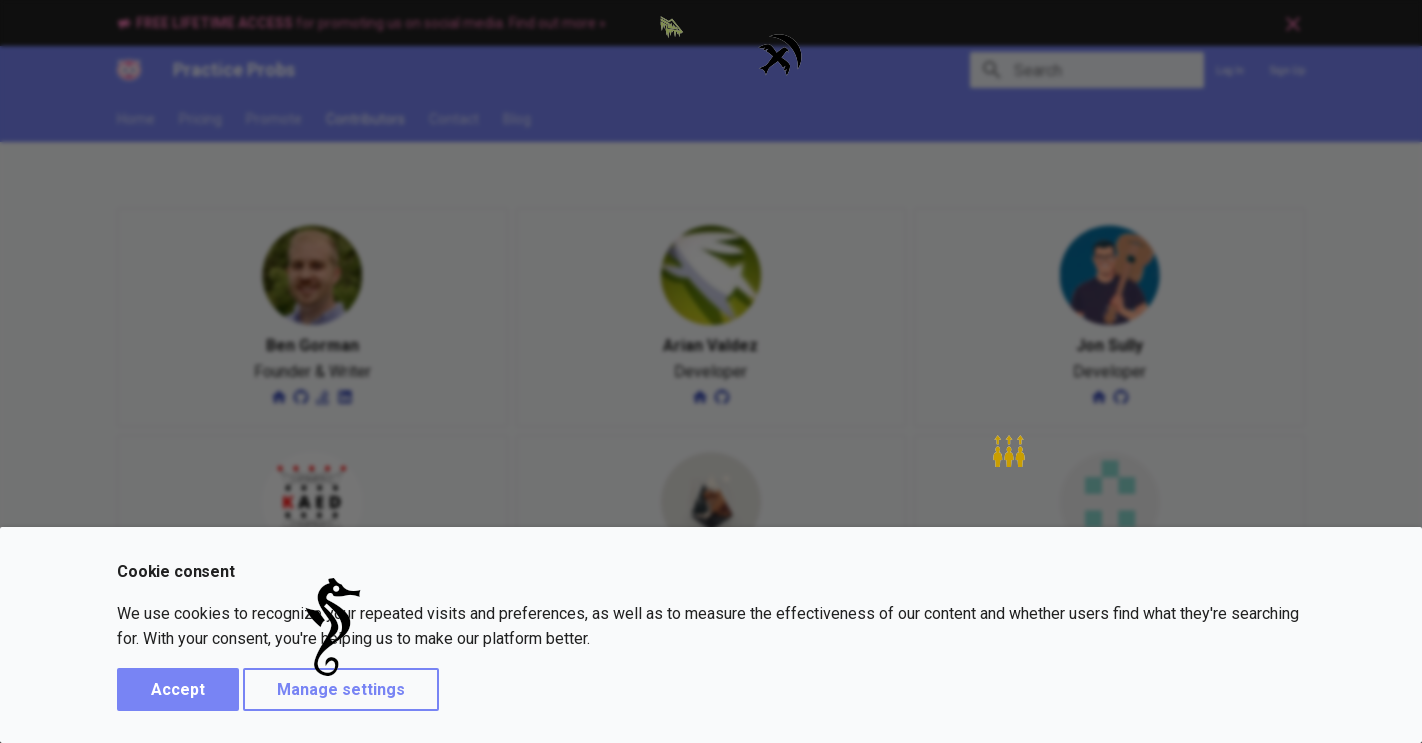  I want to click on falcon moon game icon or badge, so click(780, 55).